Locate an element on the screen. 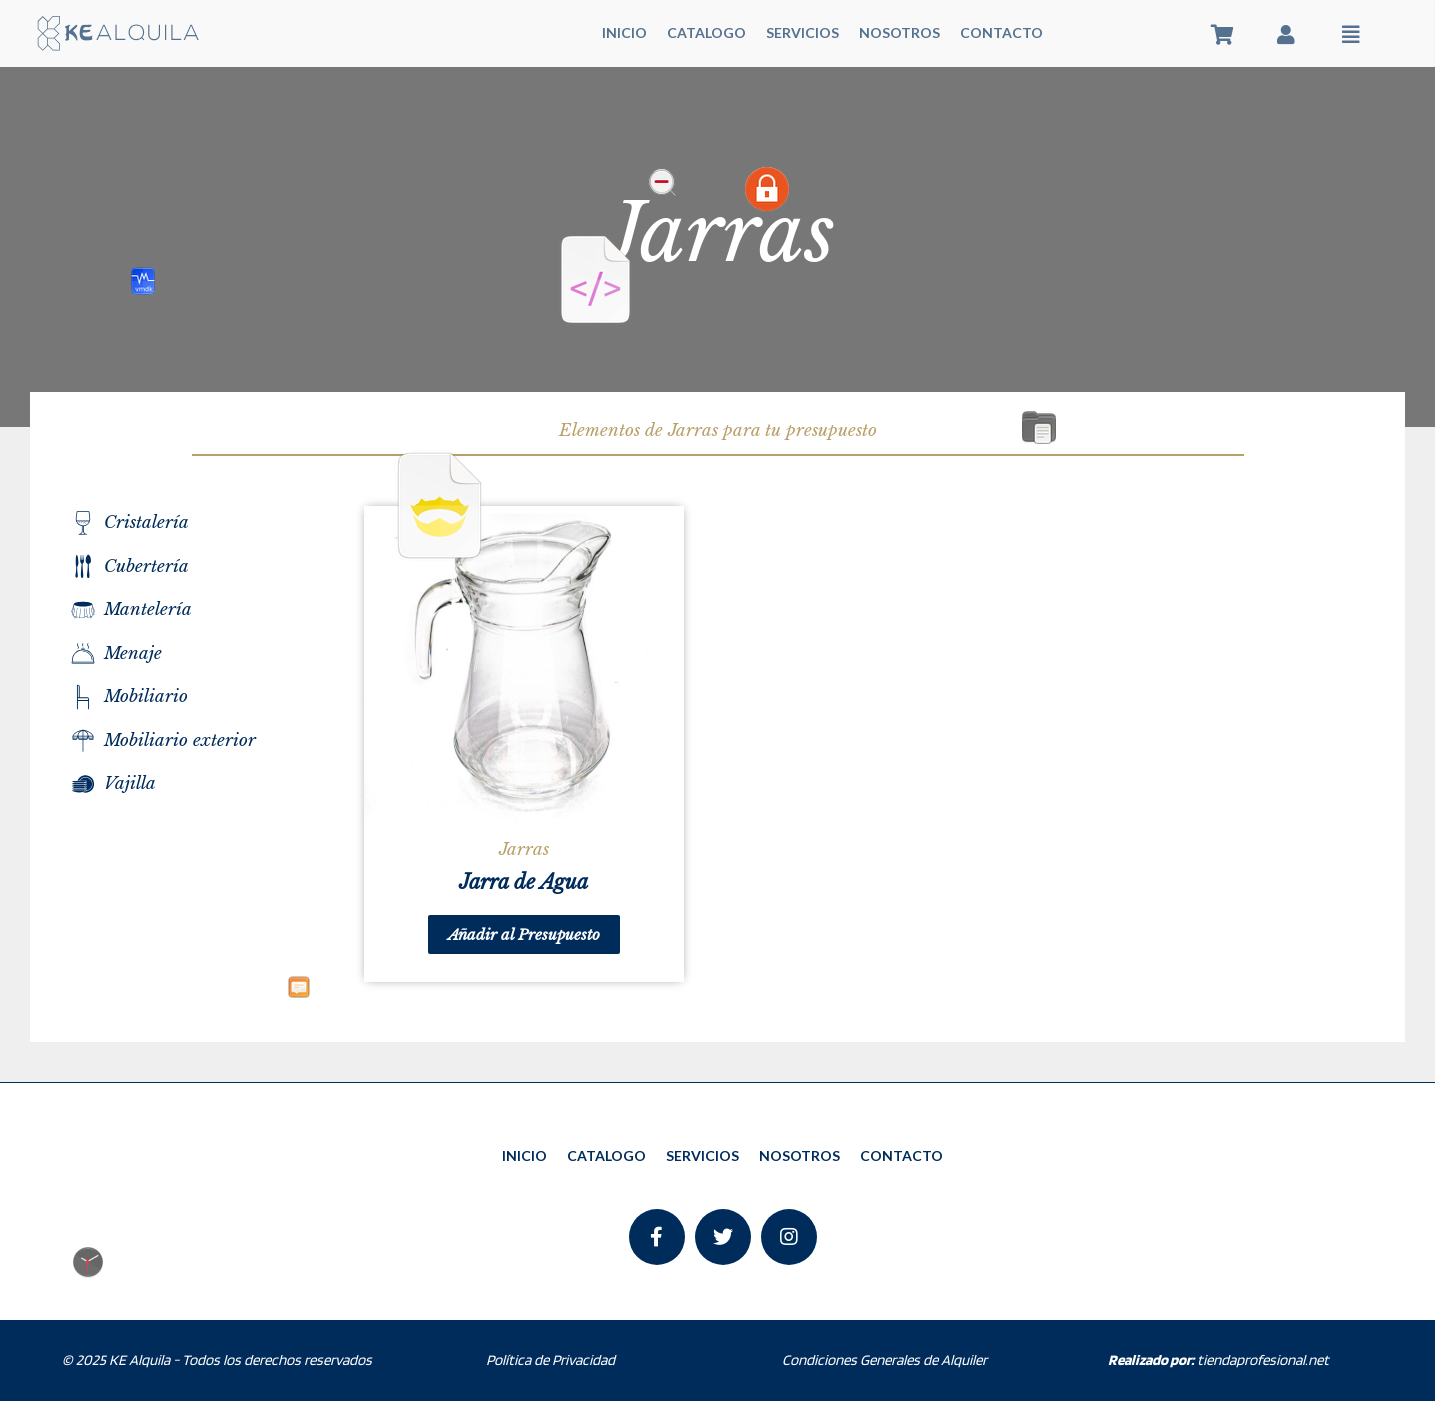 Image resolution: width=1435 pixels, height=1401 pixels. a virtualbox virtual machine disk file is located at coordinates (143, 281).